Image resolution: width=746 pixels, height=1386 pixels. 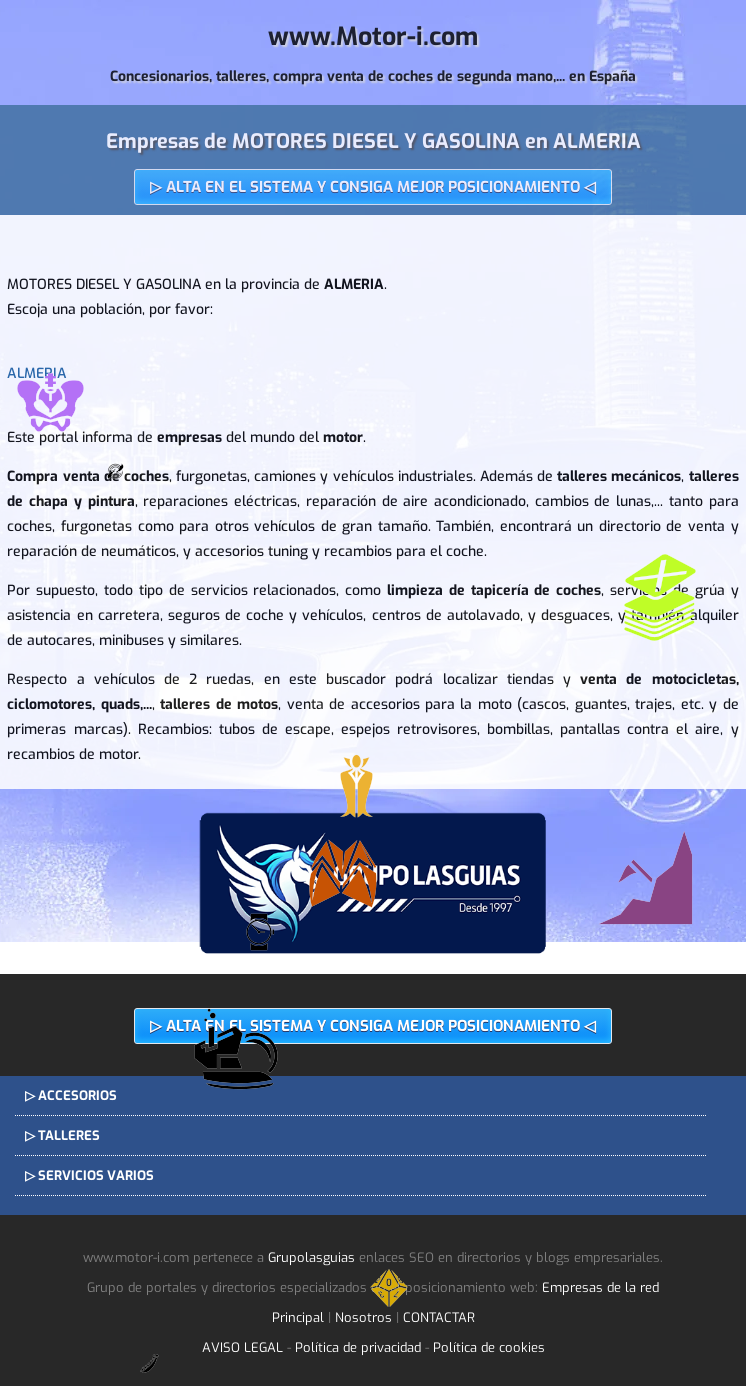 I want to click on select a 10-sided die for rolling, so click(x=389, y=1288).